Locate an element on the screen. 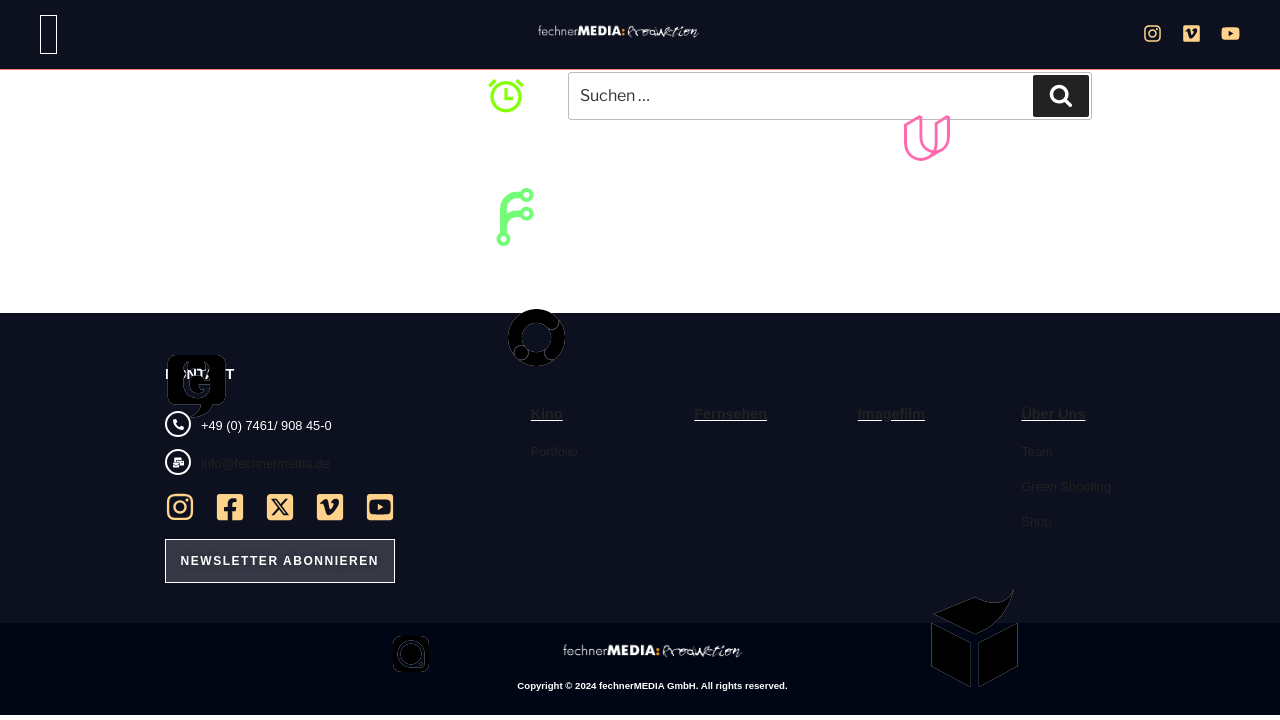 Image resolution: width=1280 pixels, height=720 pixels. open the Udacity learning platform is located at coordinates (927, 138).